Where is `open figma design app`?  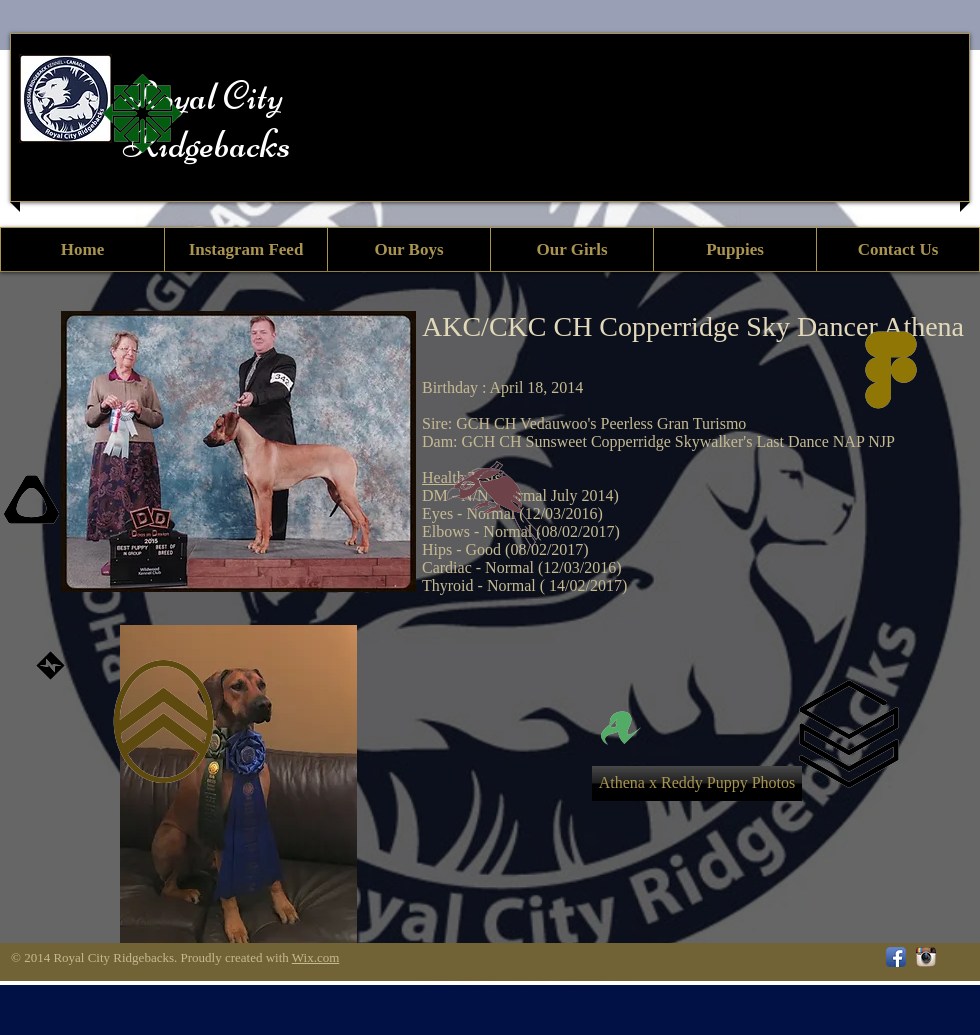 open figma design app is located at coordinates (891, 370).